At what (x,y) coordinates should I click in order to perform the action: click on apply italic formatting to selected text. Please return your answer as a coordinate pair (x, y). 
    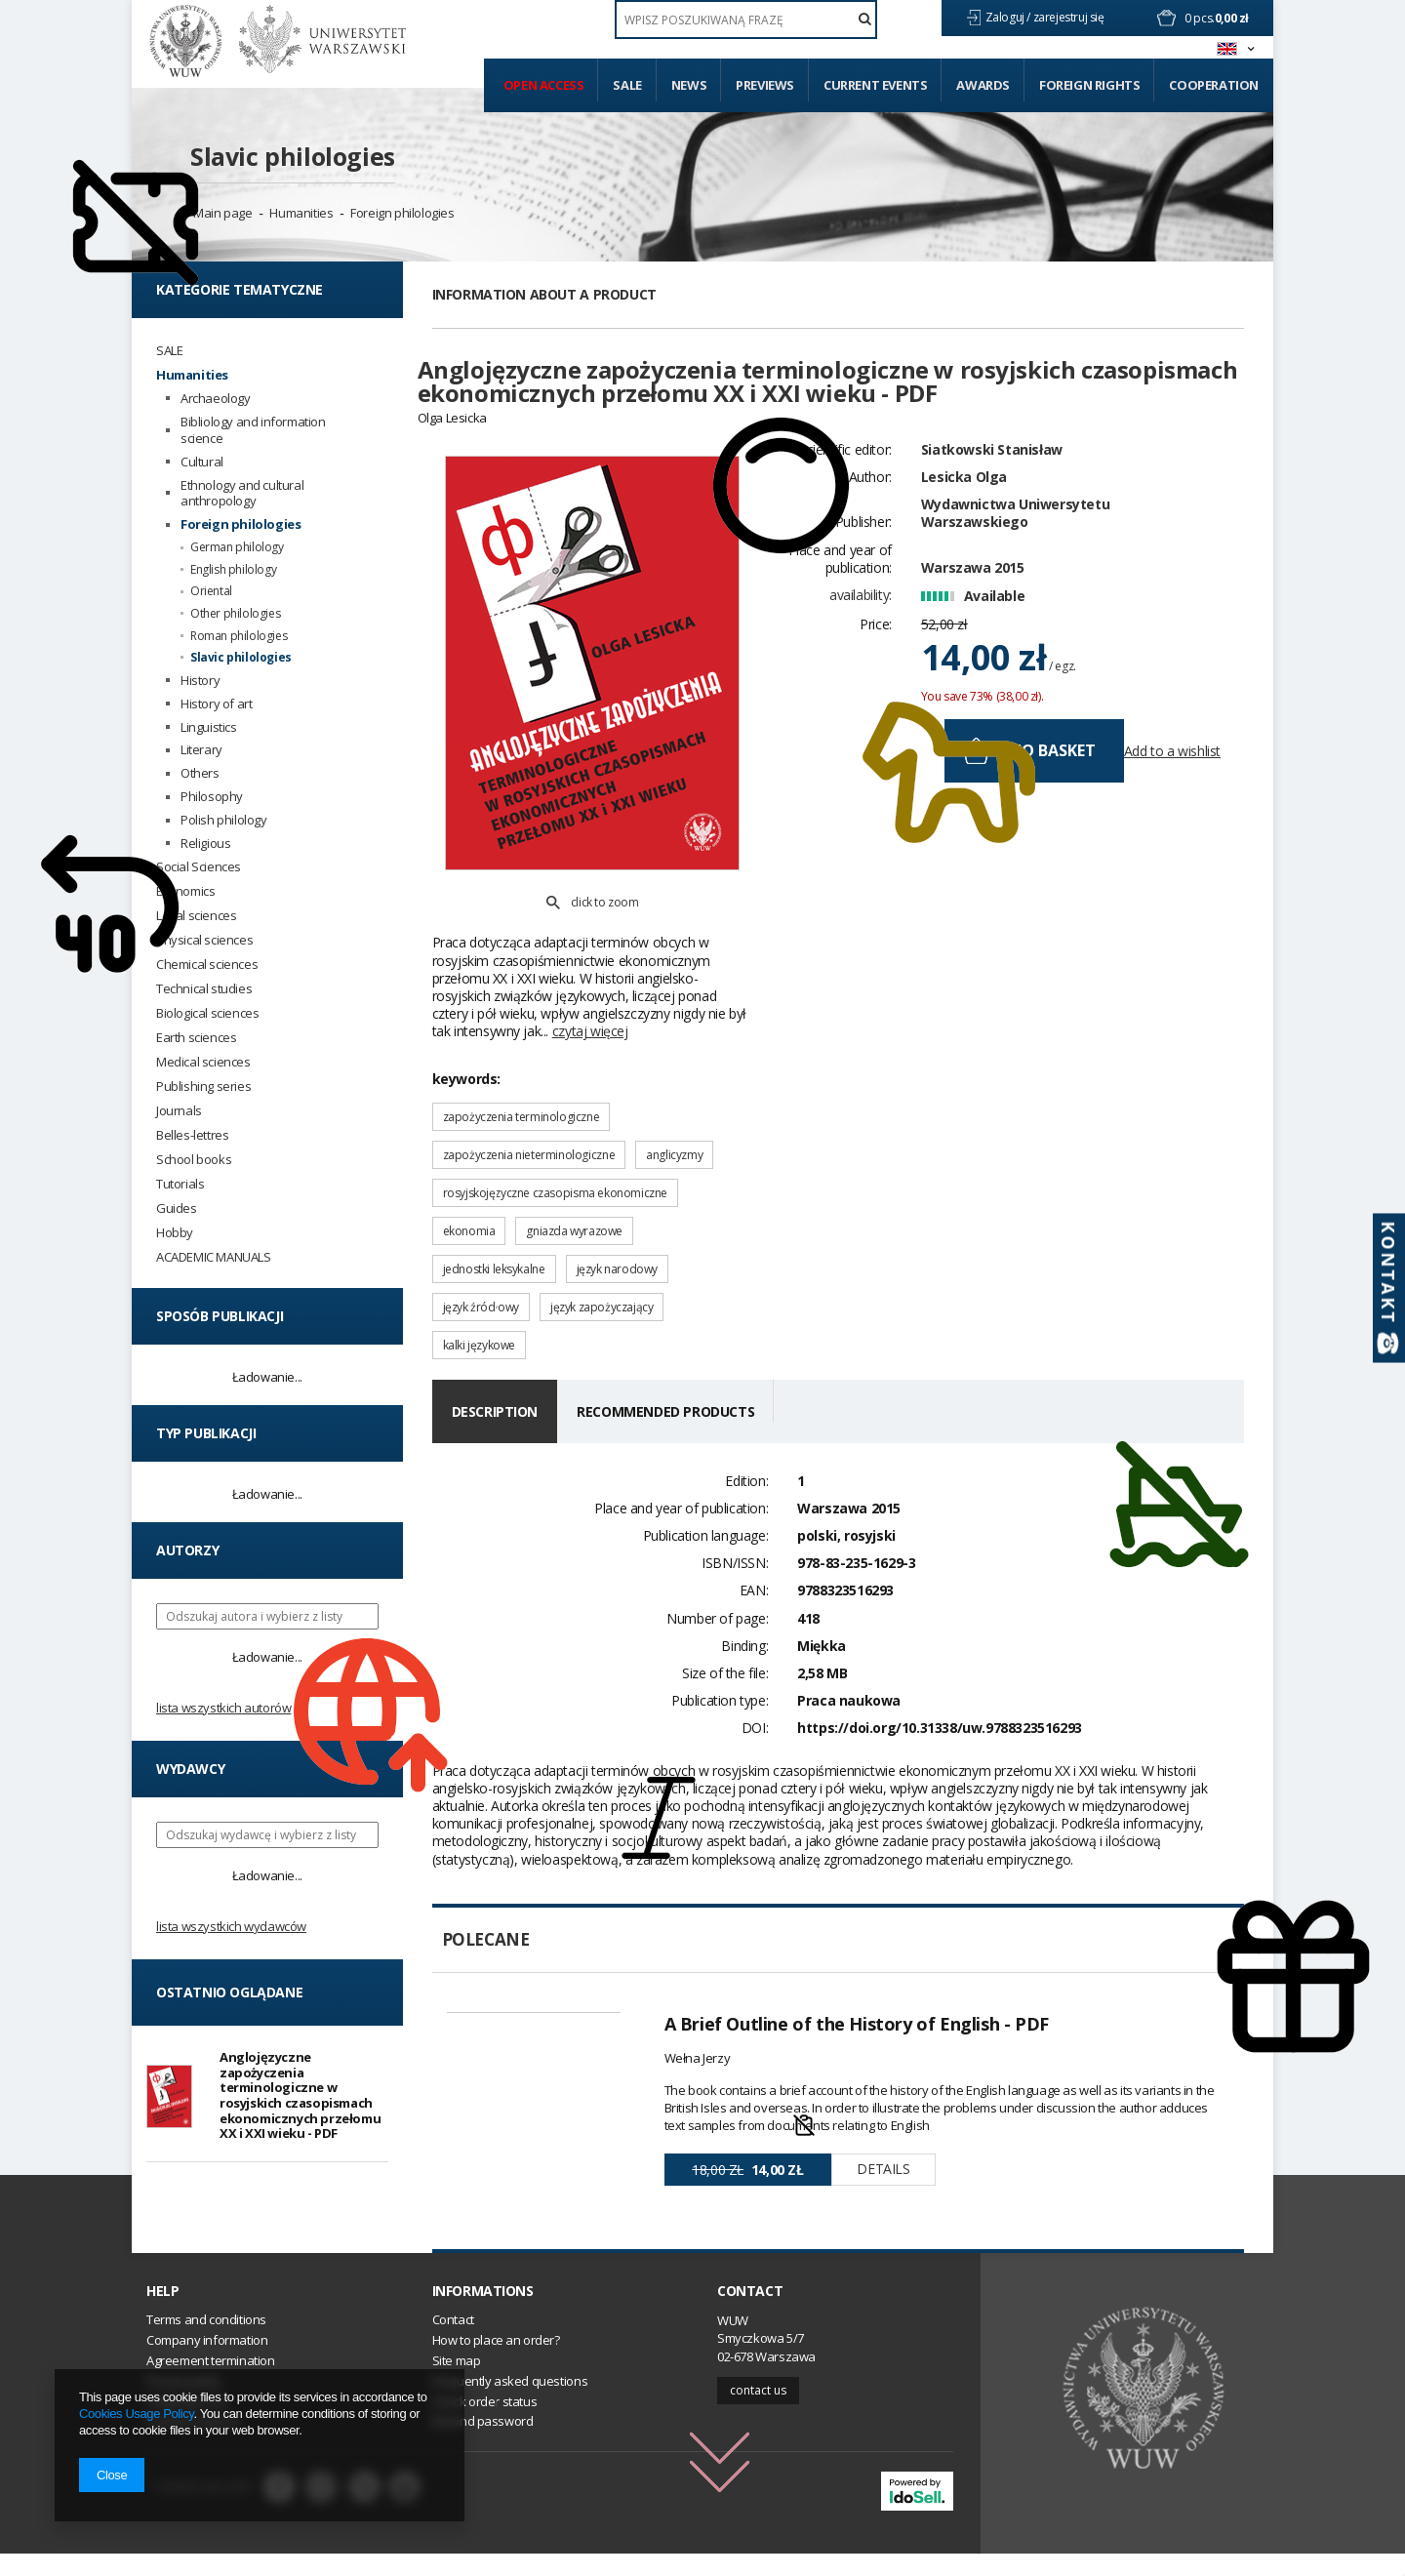
    Looking at the image, I should click on (659, 1818).